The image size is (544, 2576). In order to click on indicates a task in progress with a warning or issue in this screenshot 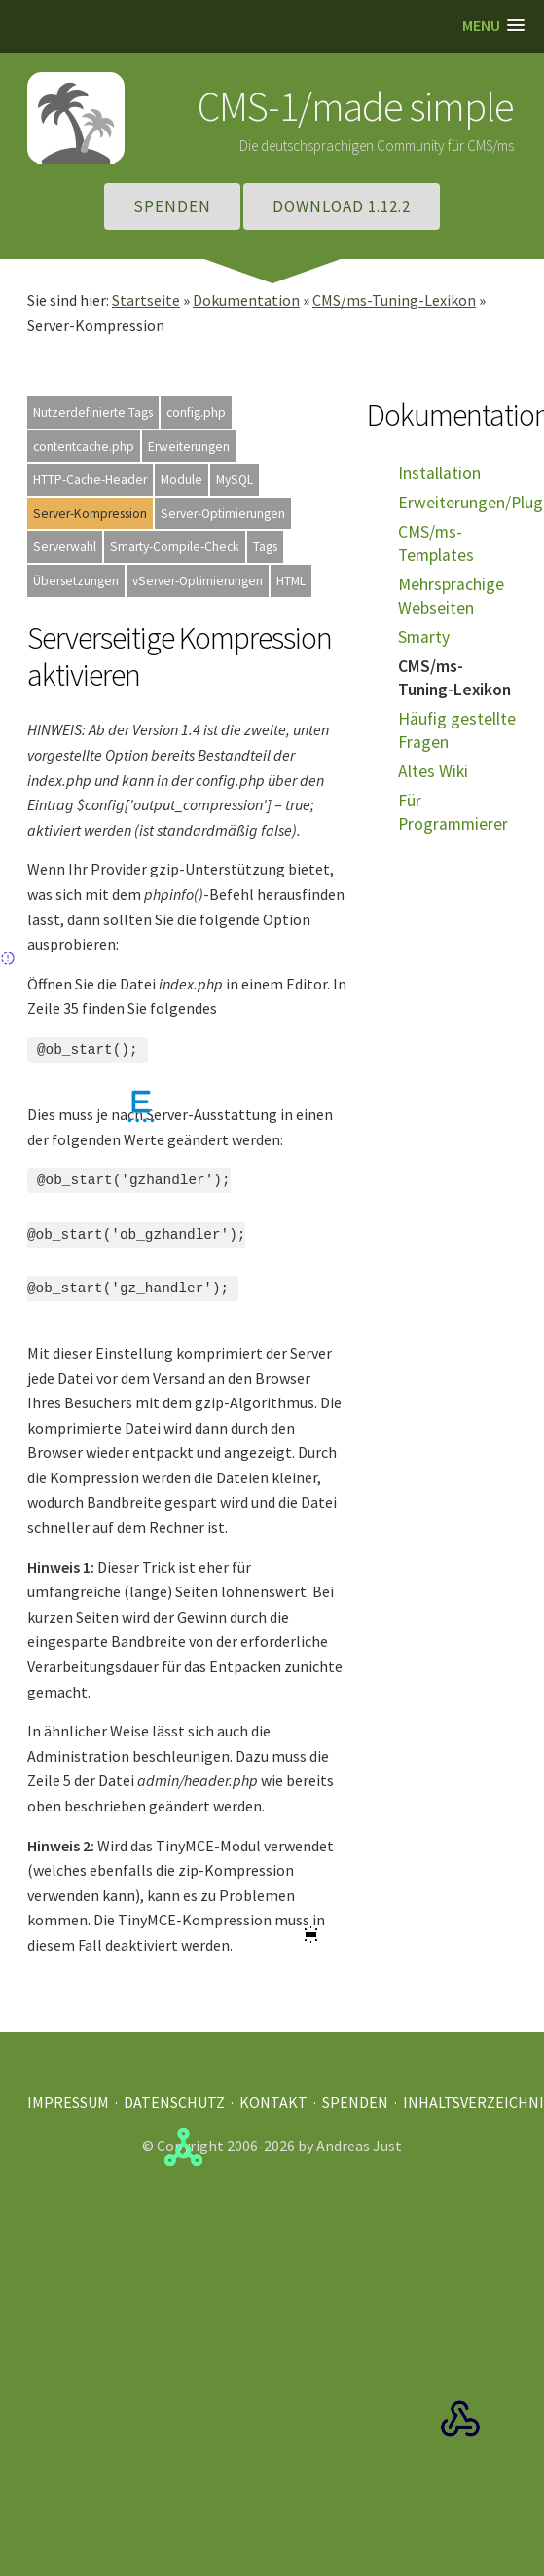, I will do `click(8, 958)`.